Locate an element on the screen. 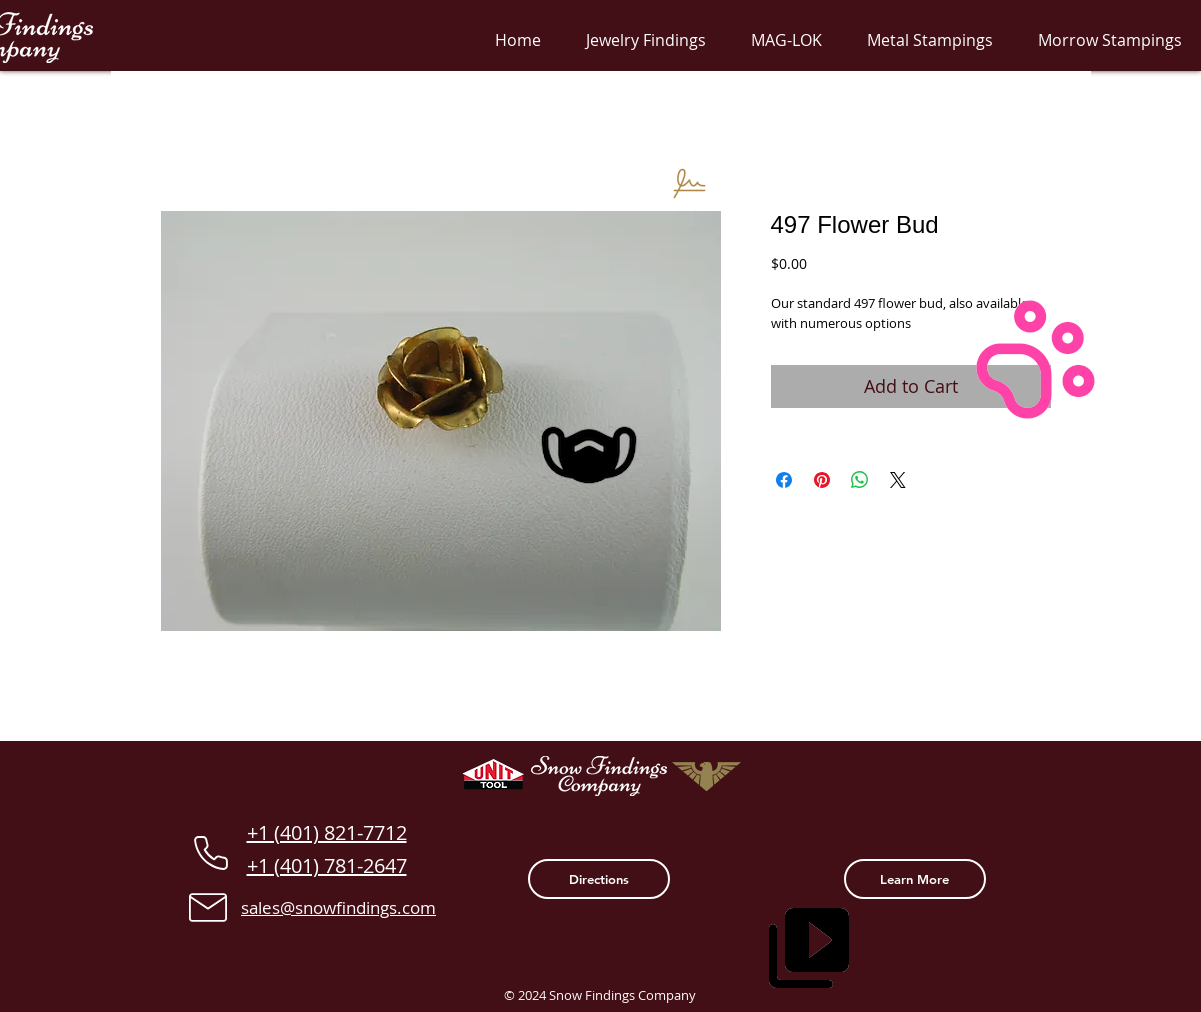 The height and width of the screenshot is (1012, 1201). access your video library is located at coordinates (809, 948).